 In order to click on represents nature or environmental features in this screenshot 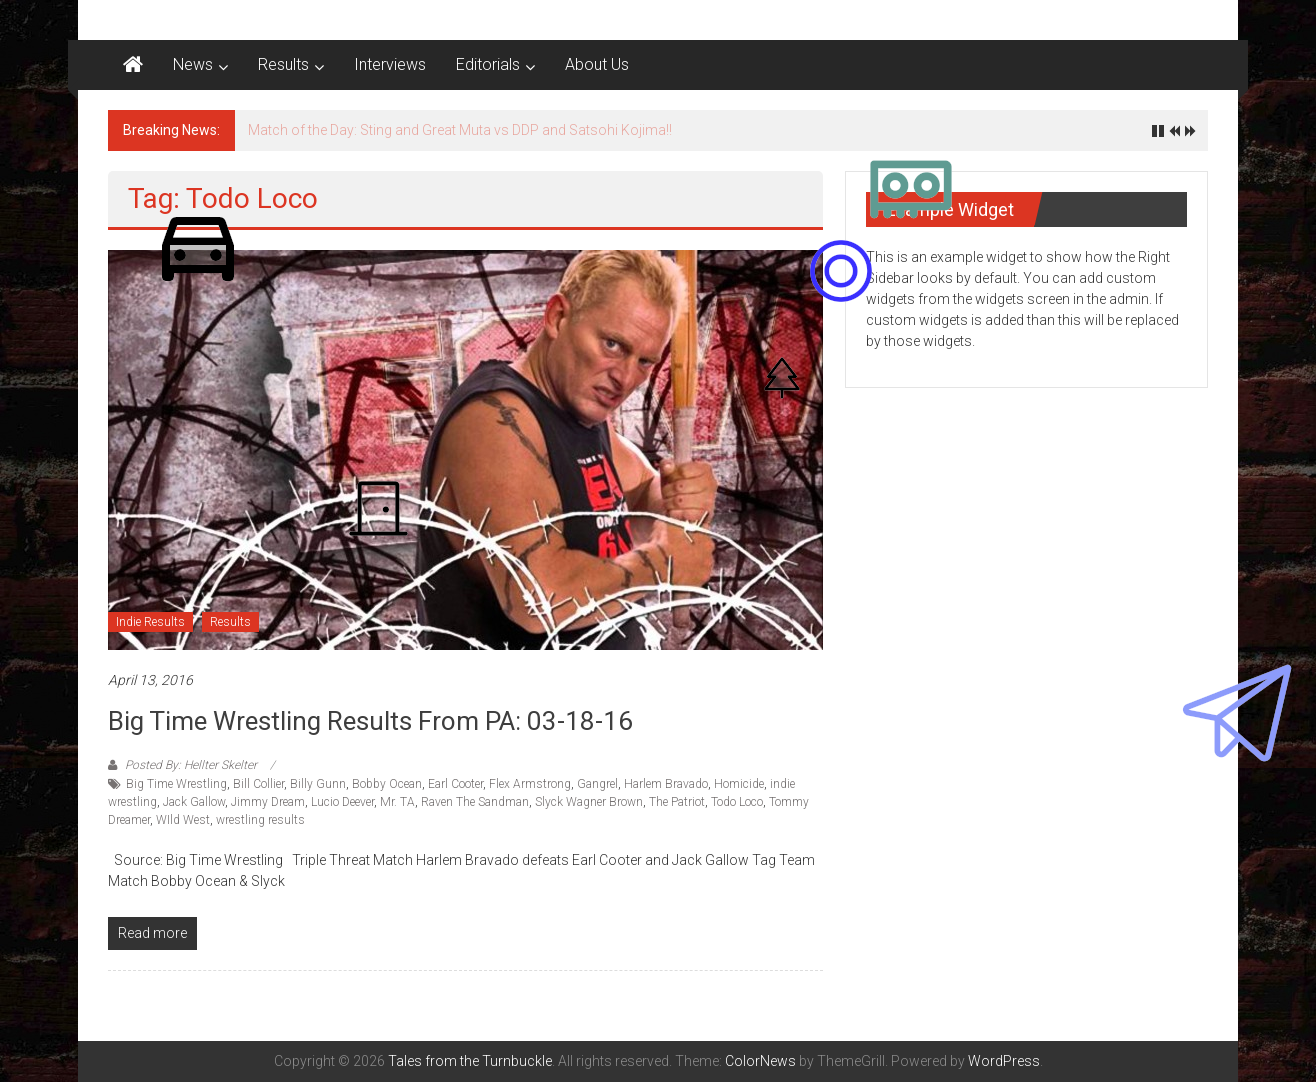, I will do `click(782, 378)`.